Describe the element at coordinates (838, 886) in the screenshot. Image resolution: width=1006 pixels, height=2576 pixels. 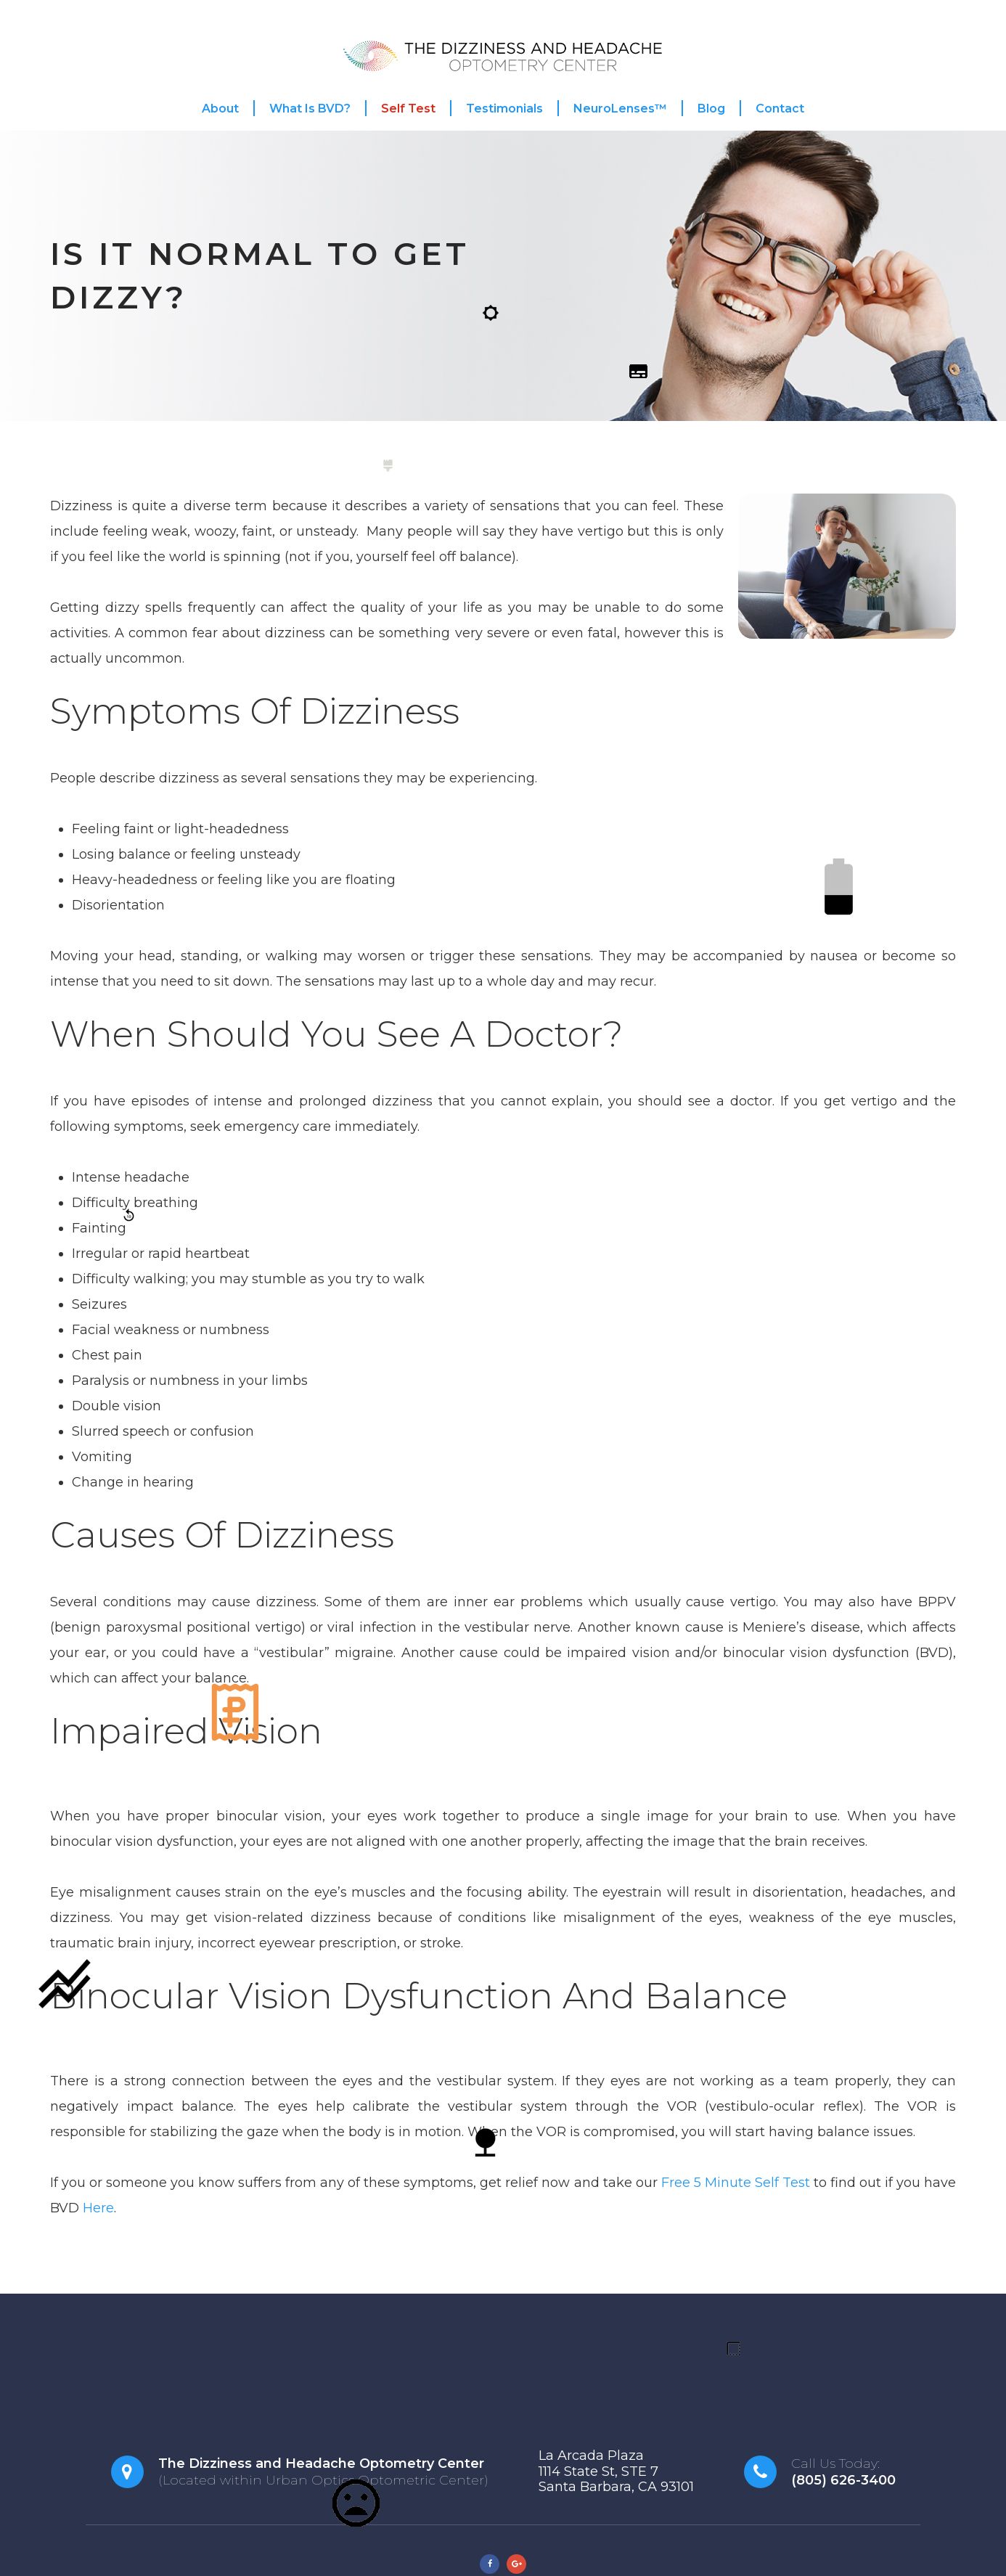
I see `indicates battery level at 30%` at that location.